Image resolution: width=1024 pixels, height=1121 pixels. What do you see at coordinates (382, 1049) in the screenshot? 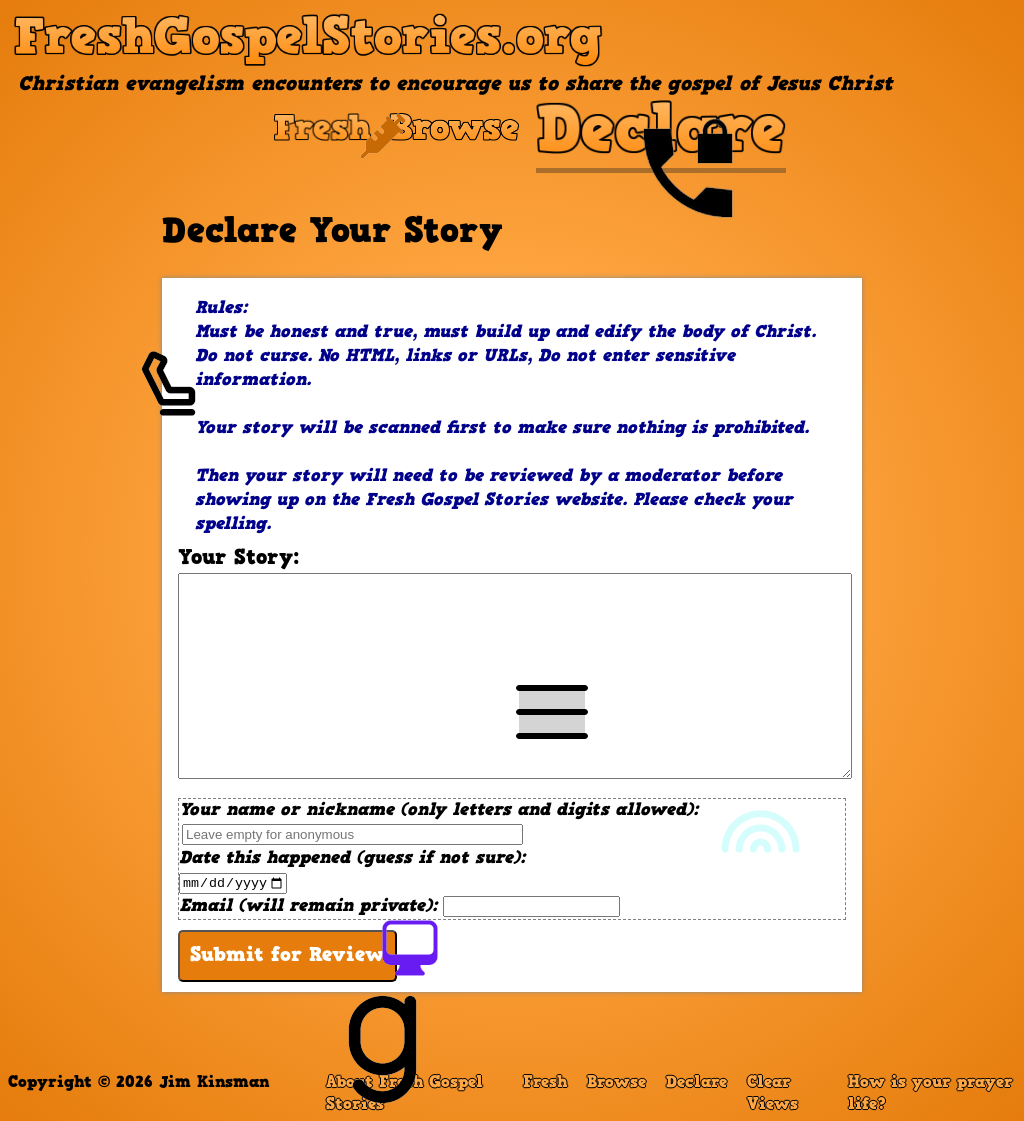
I see `open the Goodreads app` at bounding box center [382, 1049].